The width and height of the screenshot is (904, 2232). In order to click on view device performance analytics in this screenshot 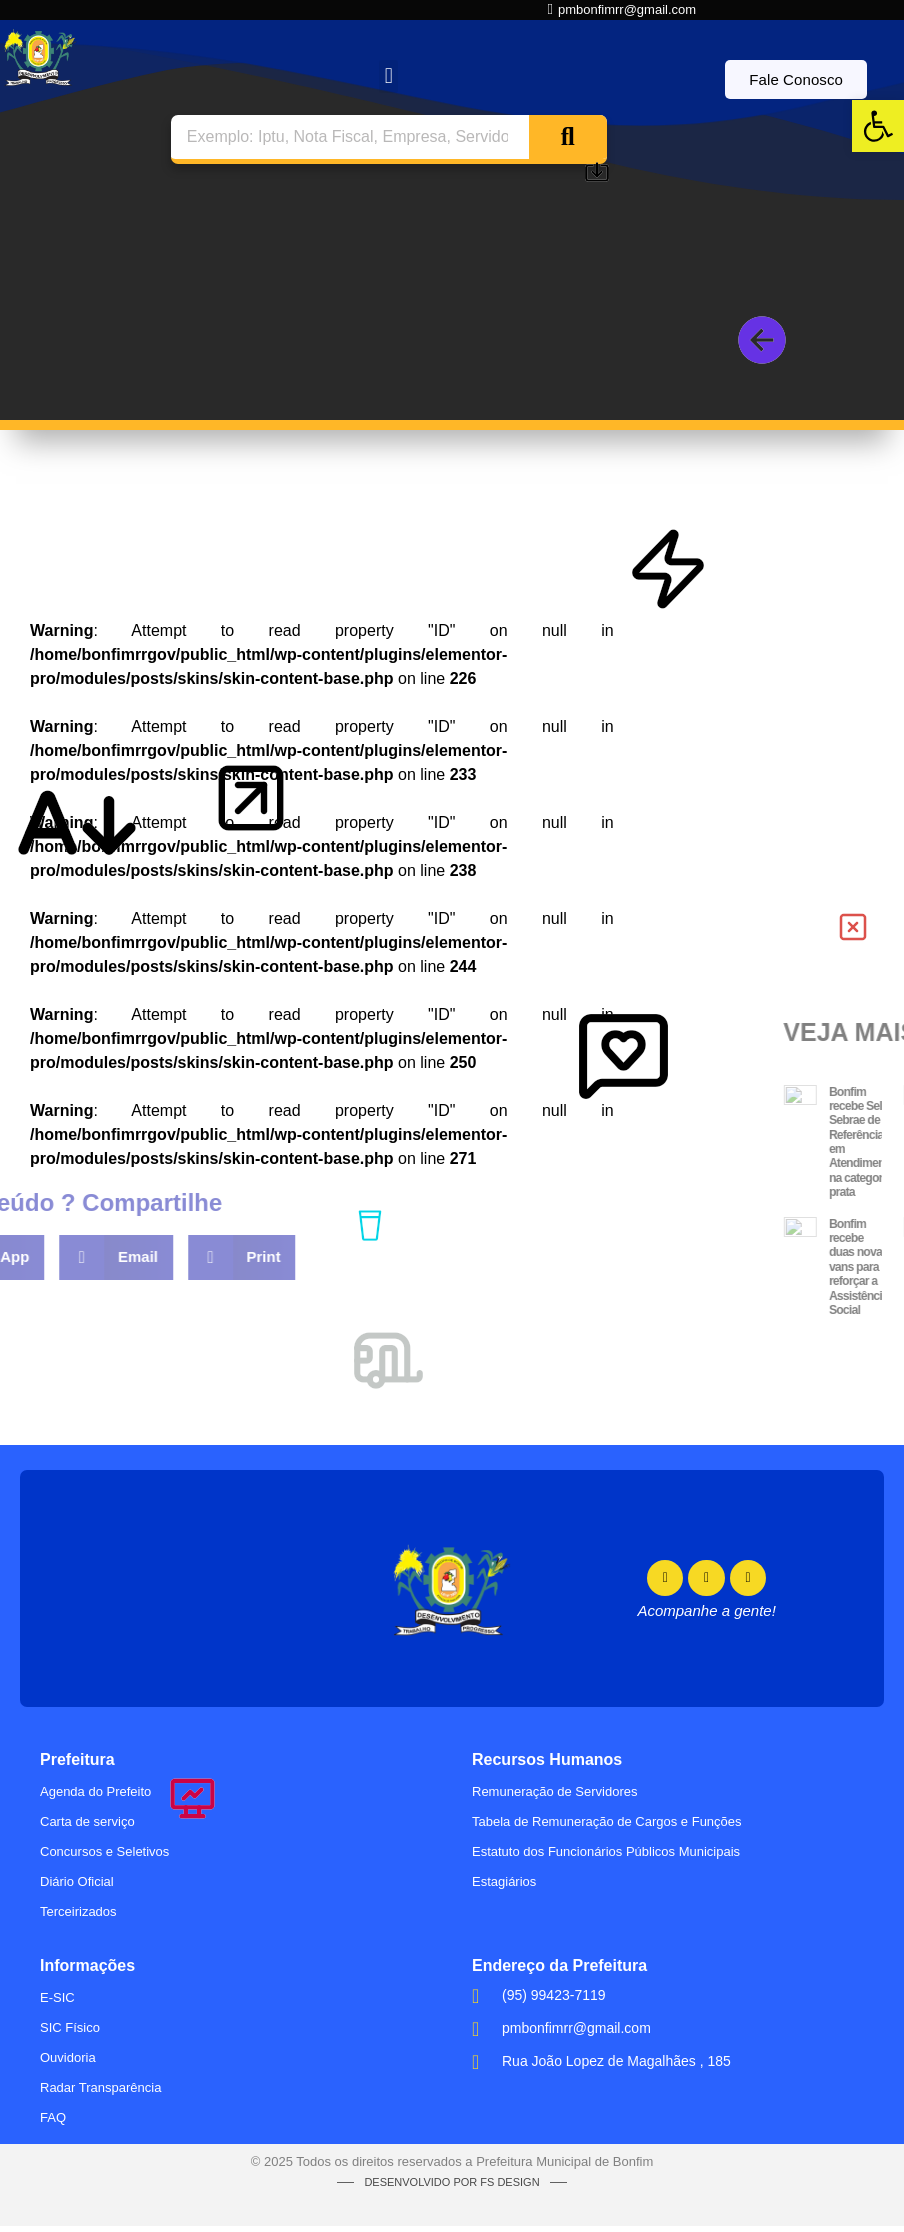, I will do `click(192, 1798)`.